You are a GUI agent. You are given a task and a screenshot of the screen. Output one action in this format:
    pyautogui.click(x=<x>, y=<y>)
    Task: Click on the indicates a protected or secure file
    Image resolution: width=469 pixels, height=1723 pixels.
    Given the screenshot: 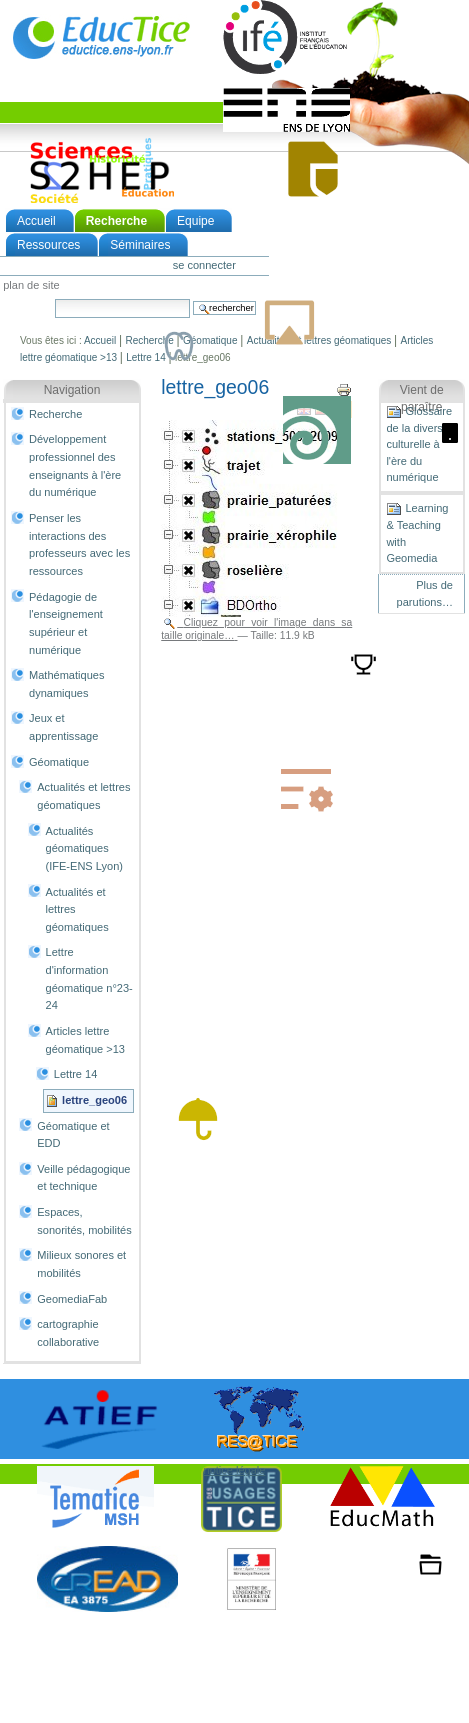 What is the action you would take?
    pyautogui.click(x=313, y=169)
    